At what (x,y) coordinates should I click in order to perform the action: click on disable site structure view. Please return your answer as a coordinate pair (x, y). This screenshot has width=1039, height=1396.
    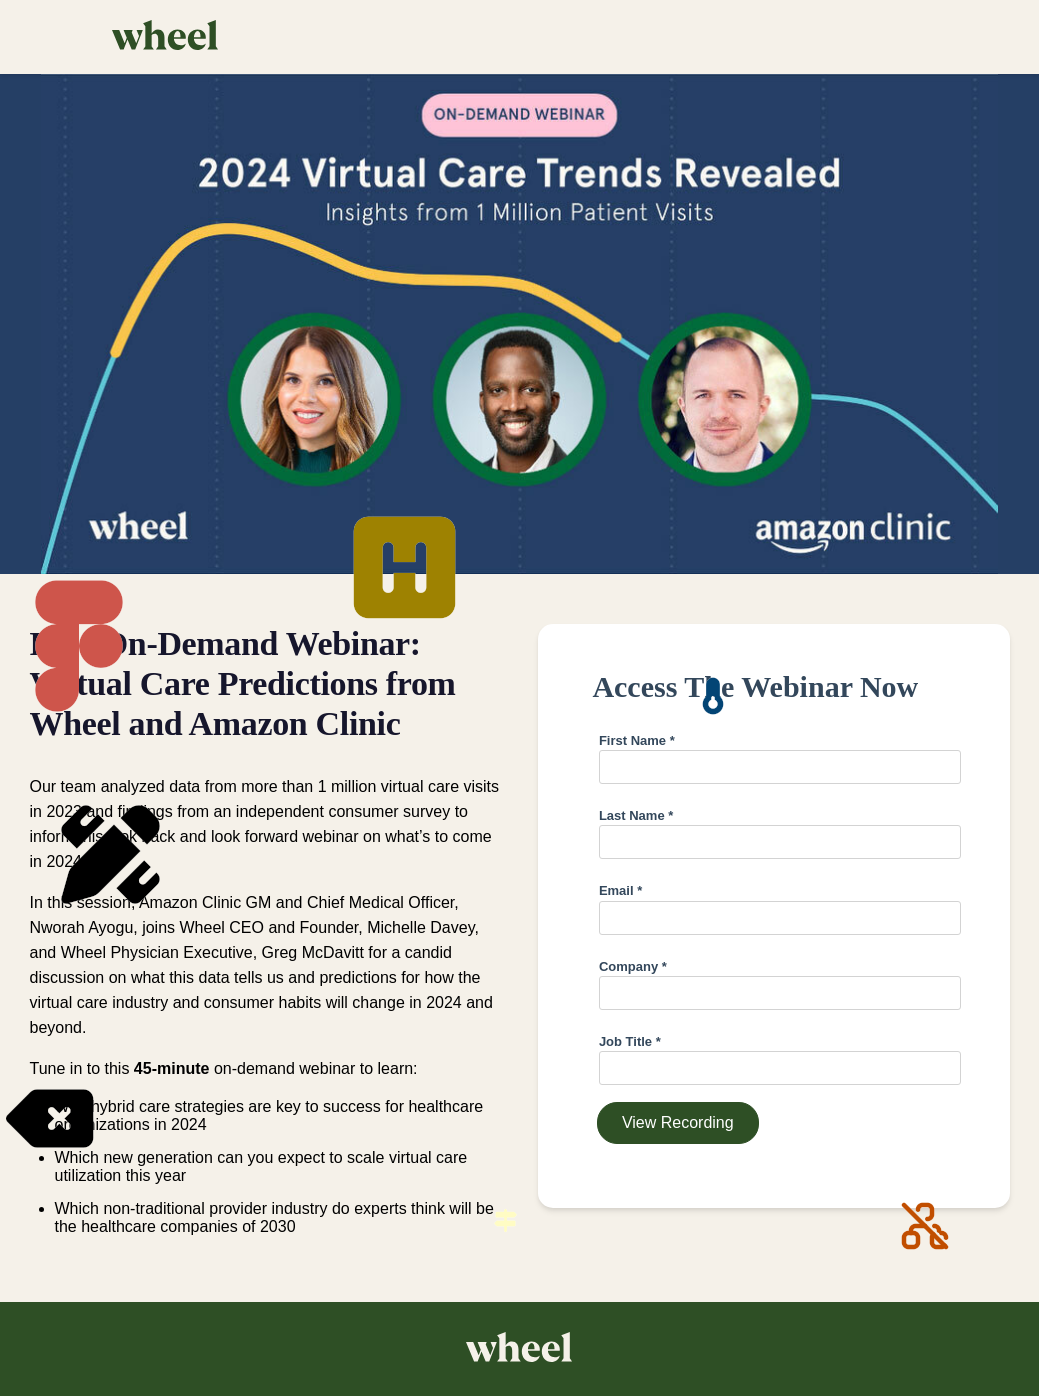
    Looking at the image, I should click on (925, 1226).